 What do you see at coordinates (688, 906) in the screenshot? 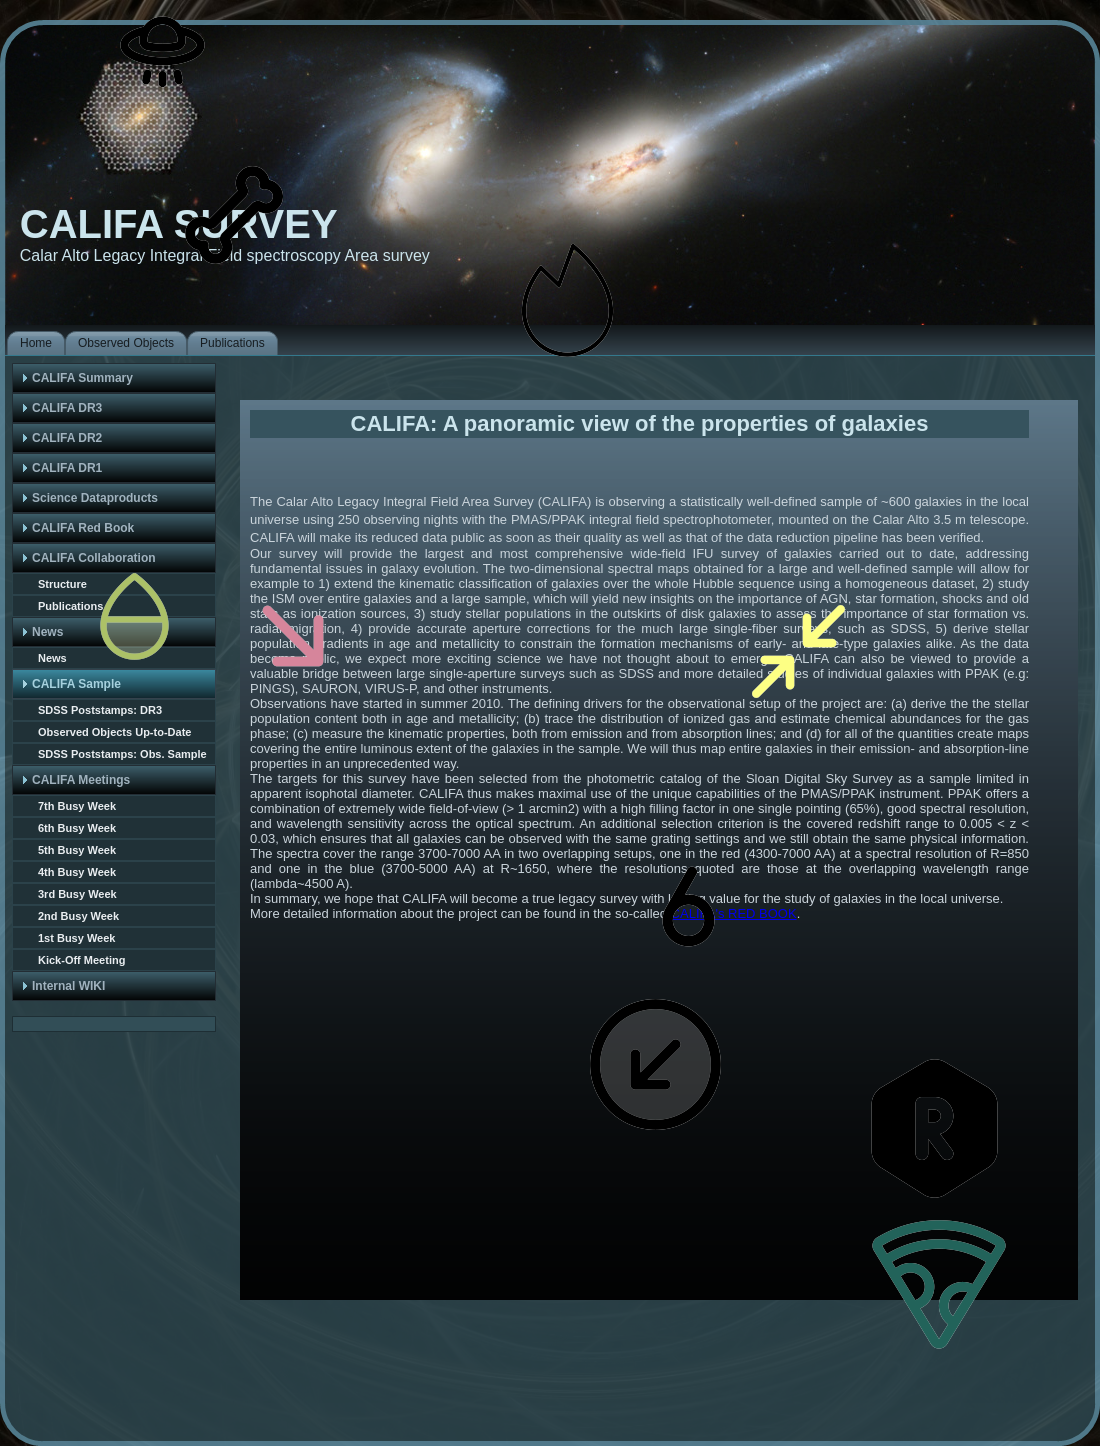
I see `indicates step six in a multi-step process` at bounding box center [688, 906].